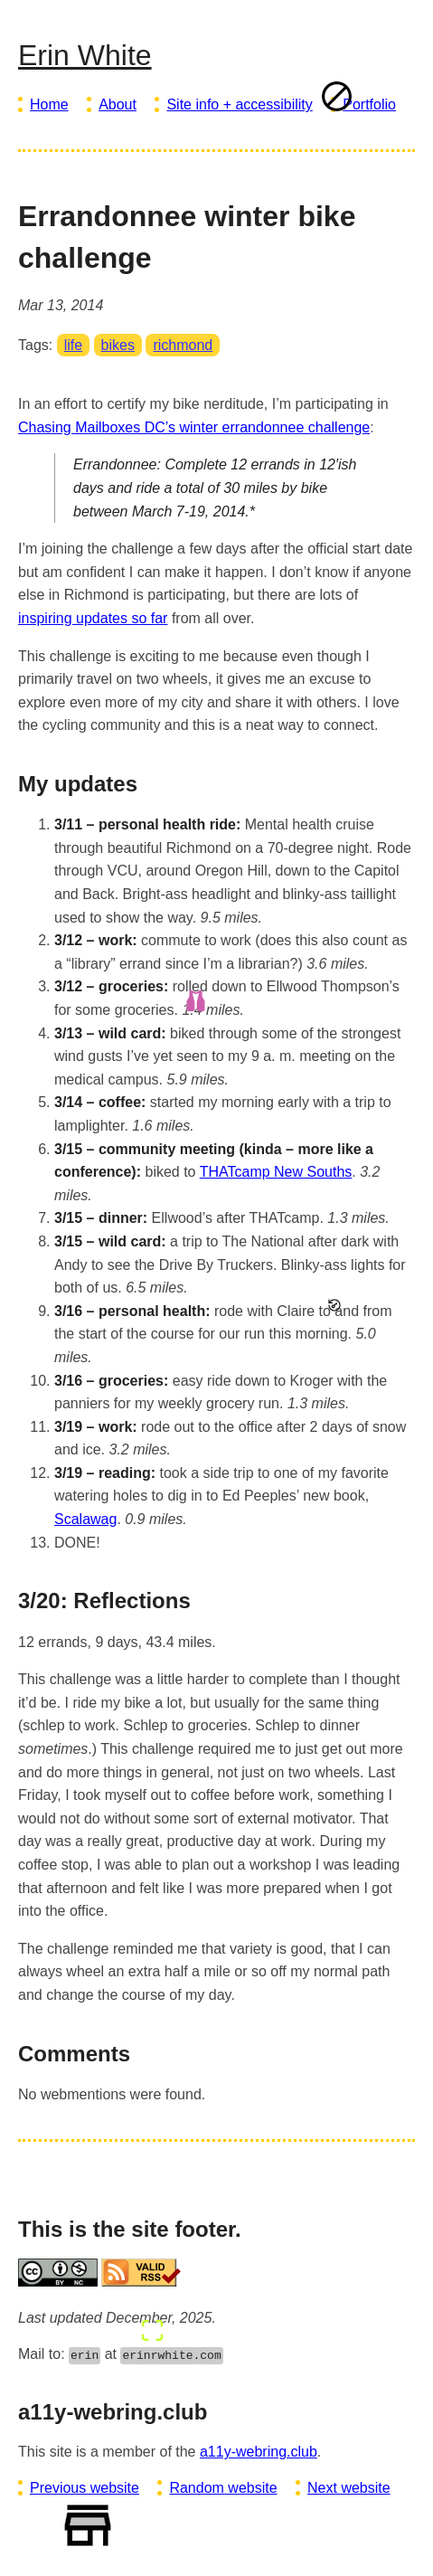  What do you see at coordinates (152, 2330) in the screenshot?
I see `crop or resize an image` at bounding box center [152, 2330].